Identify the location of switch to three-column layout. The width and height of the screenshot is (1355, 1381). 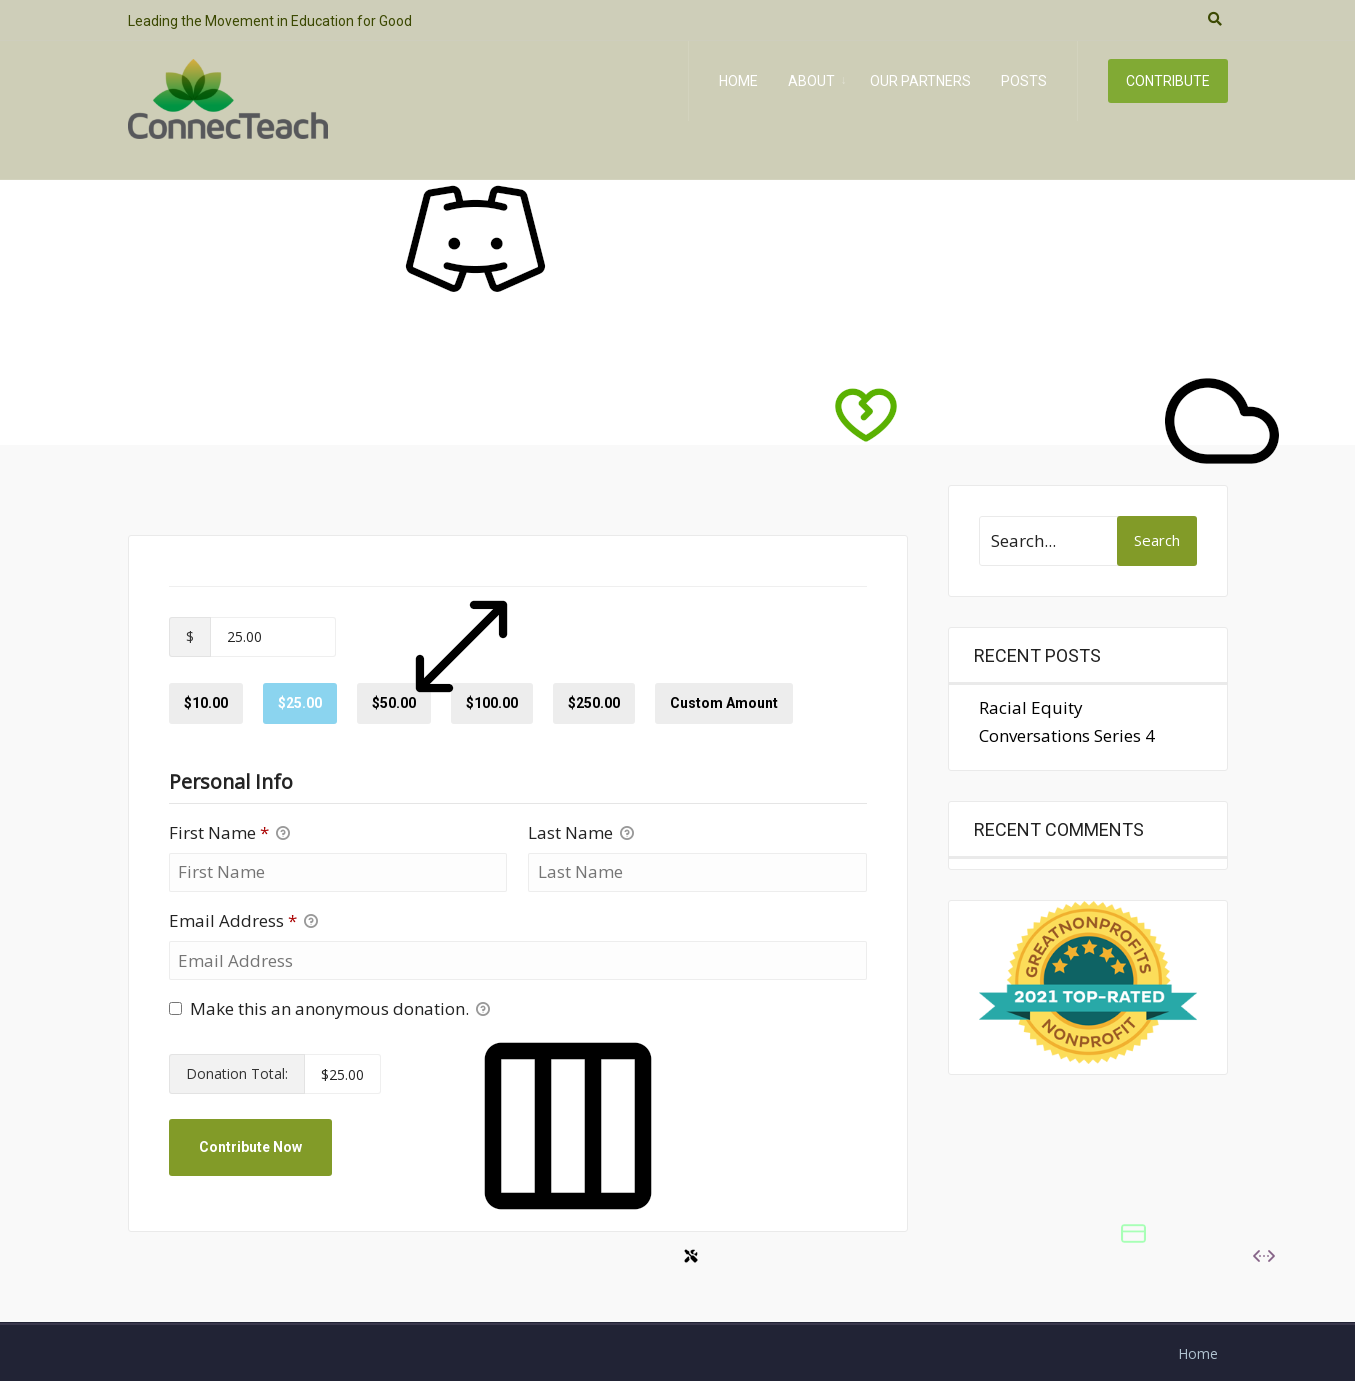
(568, 1126).